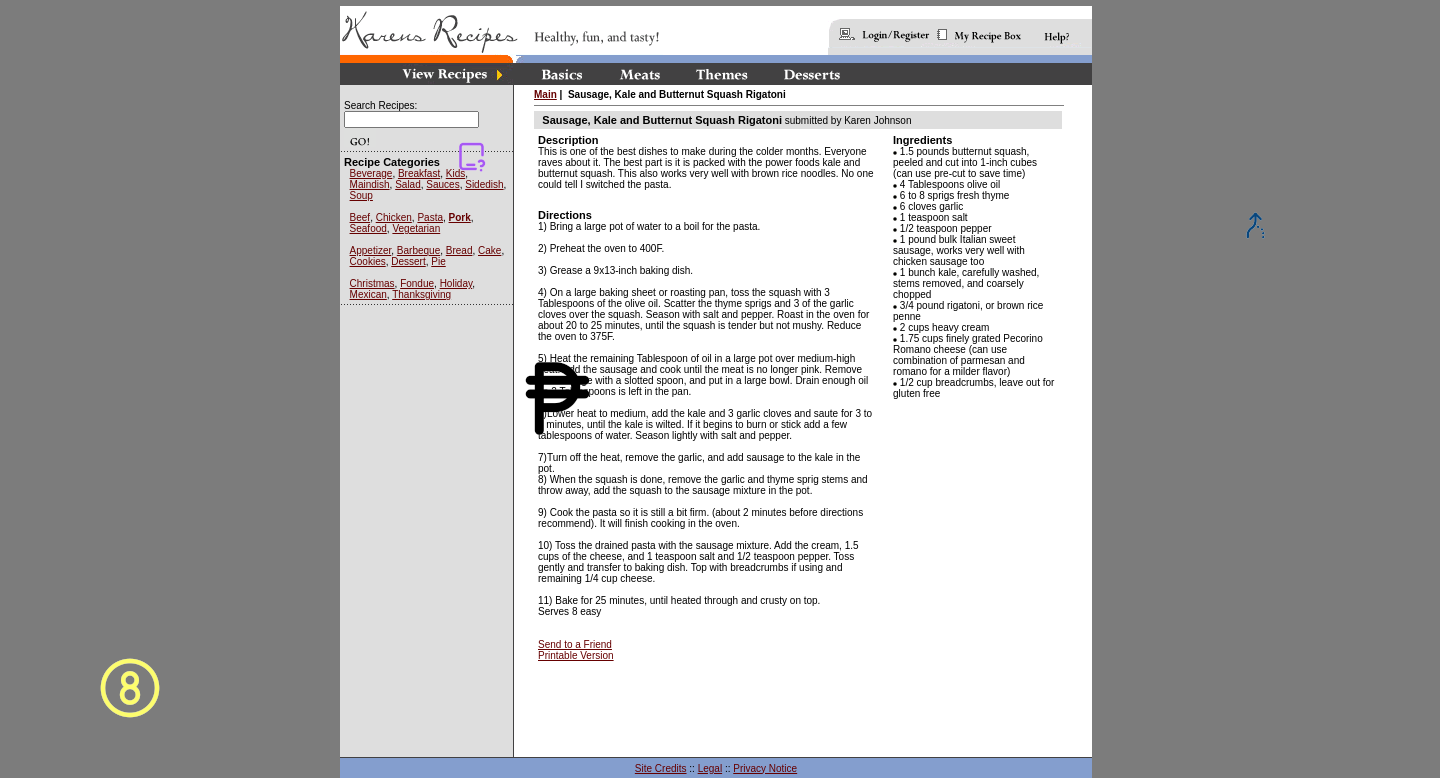  Describe the element at coordinates (130, 688) in the screenshot. I see `indicates step 8 in a multi-step process` at that location.